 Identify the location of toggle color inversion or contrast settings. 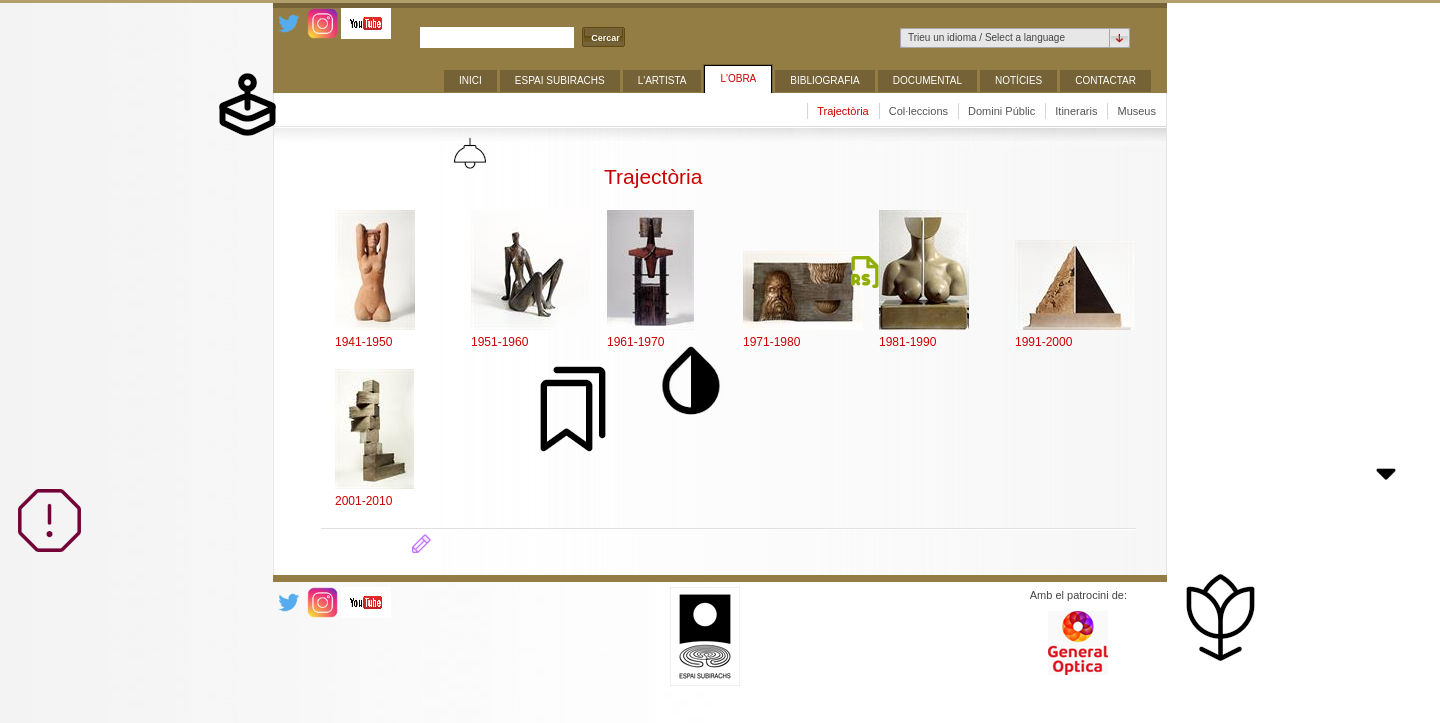
(691, 380).